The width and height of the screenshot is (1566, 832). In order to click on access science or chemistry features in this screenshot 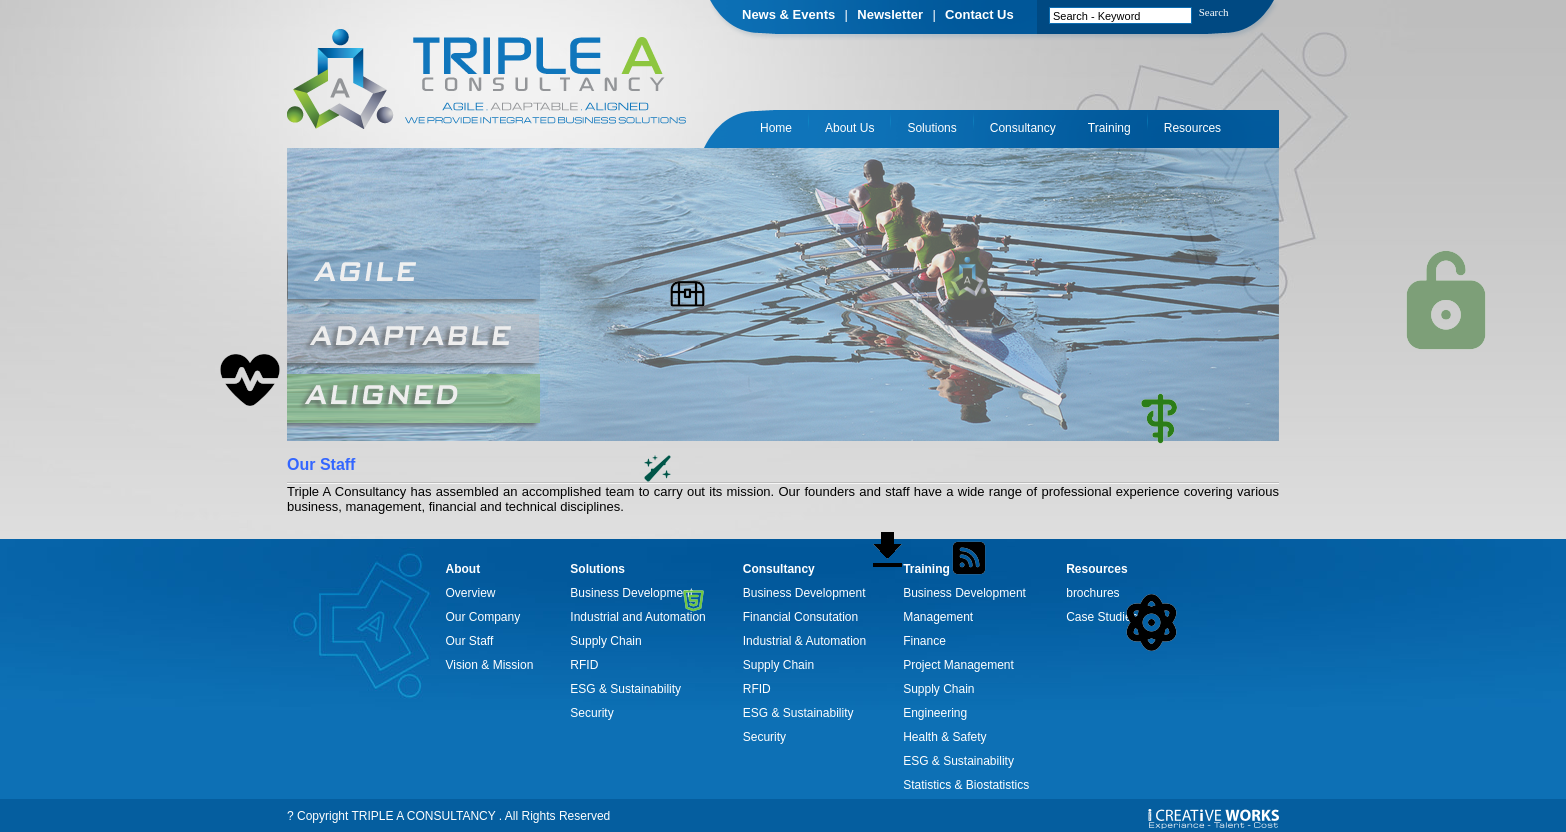, I will do `click(1151, 622)`.